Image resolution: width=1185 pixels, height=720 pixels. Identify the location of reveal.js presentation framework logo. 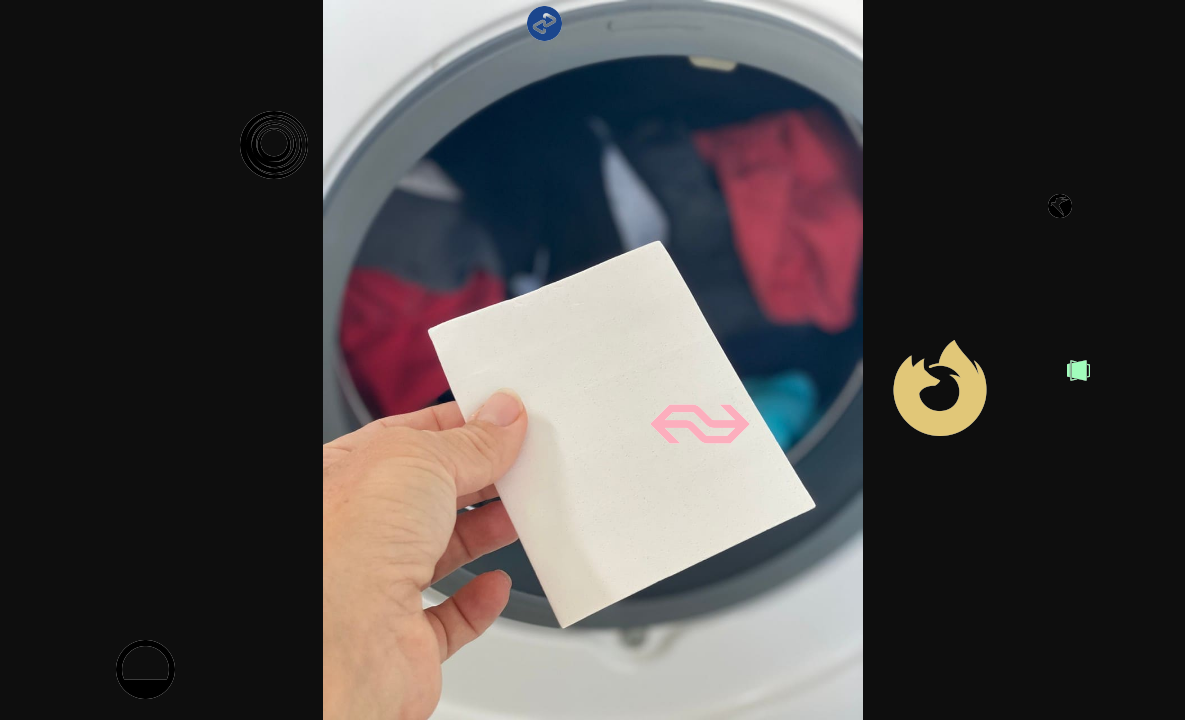
(1078, 370).